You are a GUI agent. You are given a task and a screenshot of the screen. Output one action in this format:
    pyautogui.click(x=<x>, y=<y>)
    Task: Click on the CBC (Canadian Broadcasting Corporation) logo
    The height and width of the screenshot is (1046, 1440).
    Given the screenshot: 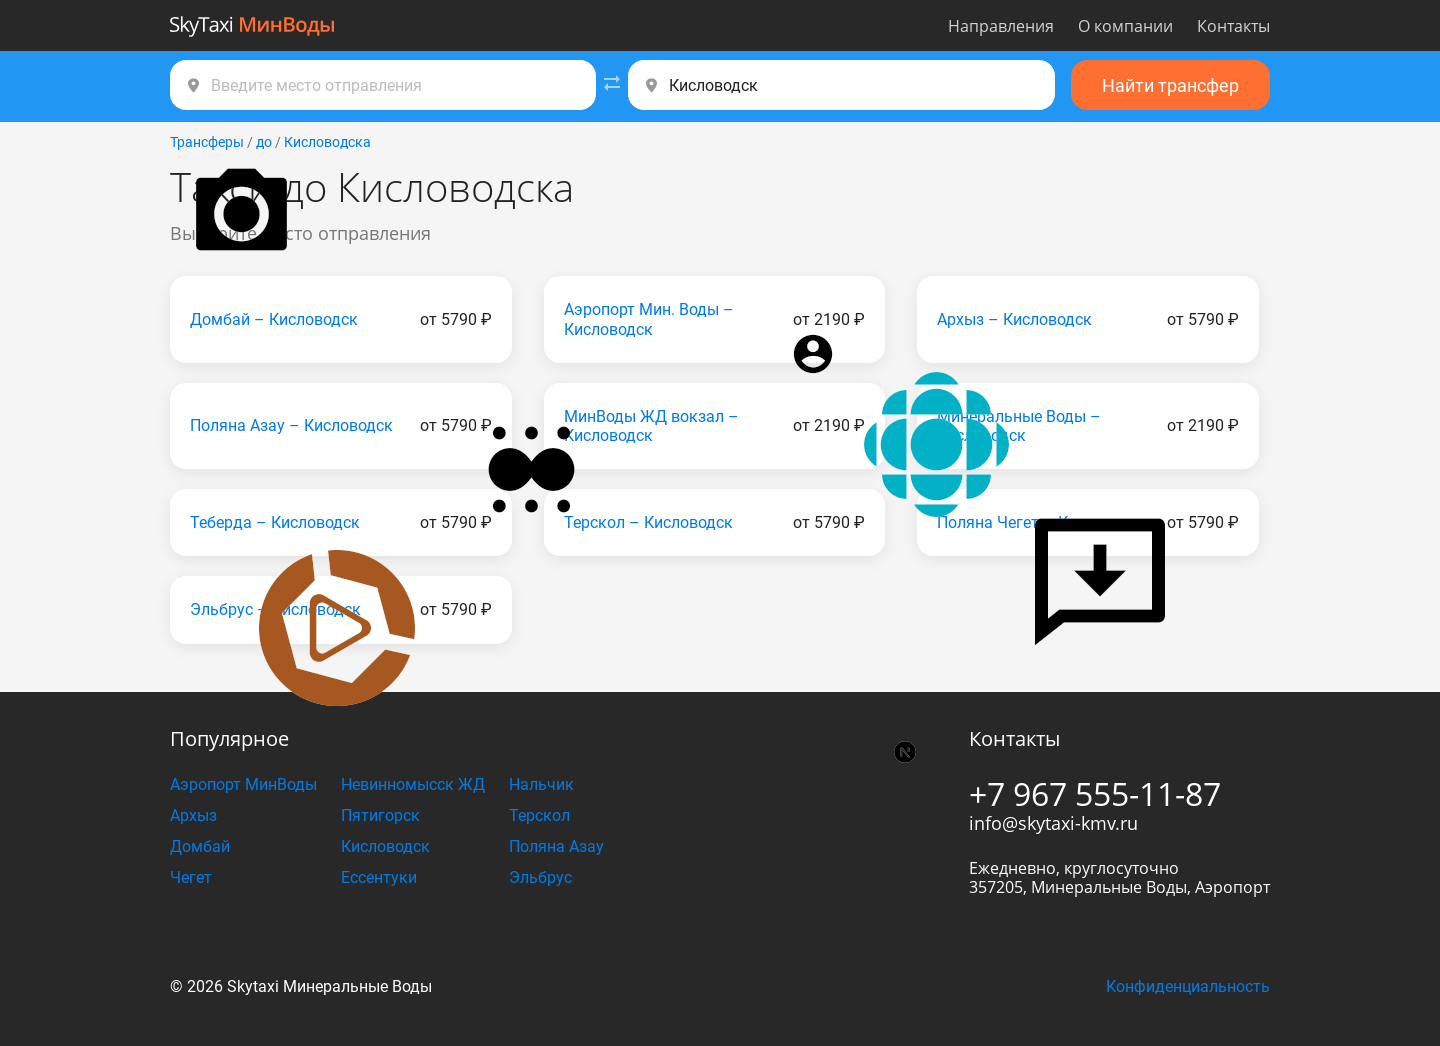 What is the action you would take?
    pyautogui.click(x=936, y=444)
    